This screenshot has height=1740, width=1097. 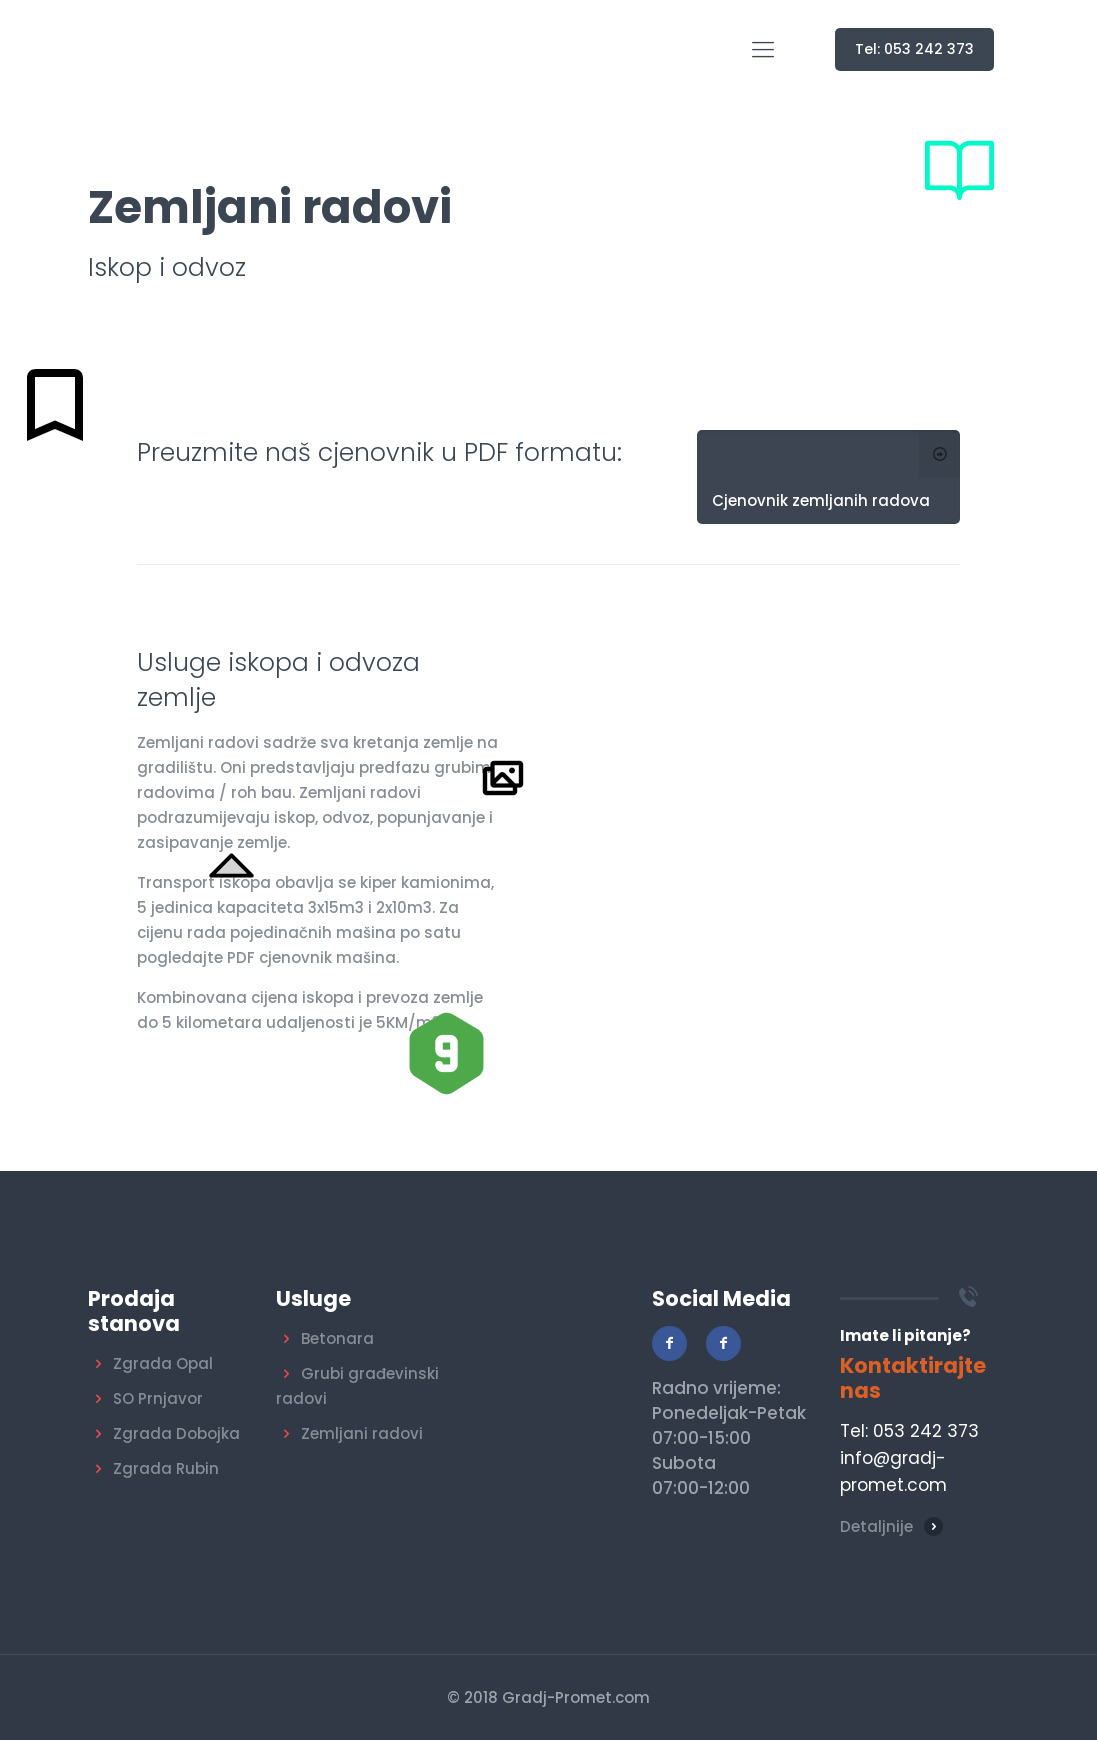 What do you see at coordinates (231, 867) in the screenshot?
I see `collapse an expanded section` at bounding box center [231, 867].